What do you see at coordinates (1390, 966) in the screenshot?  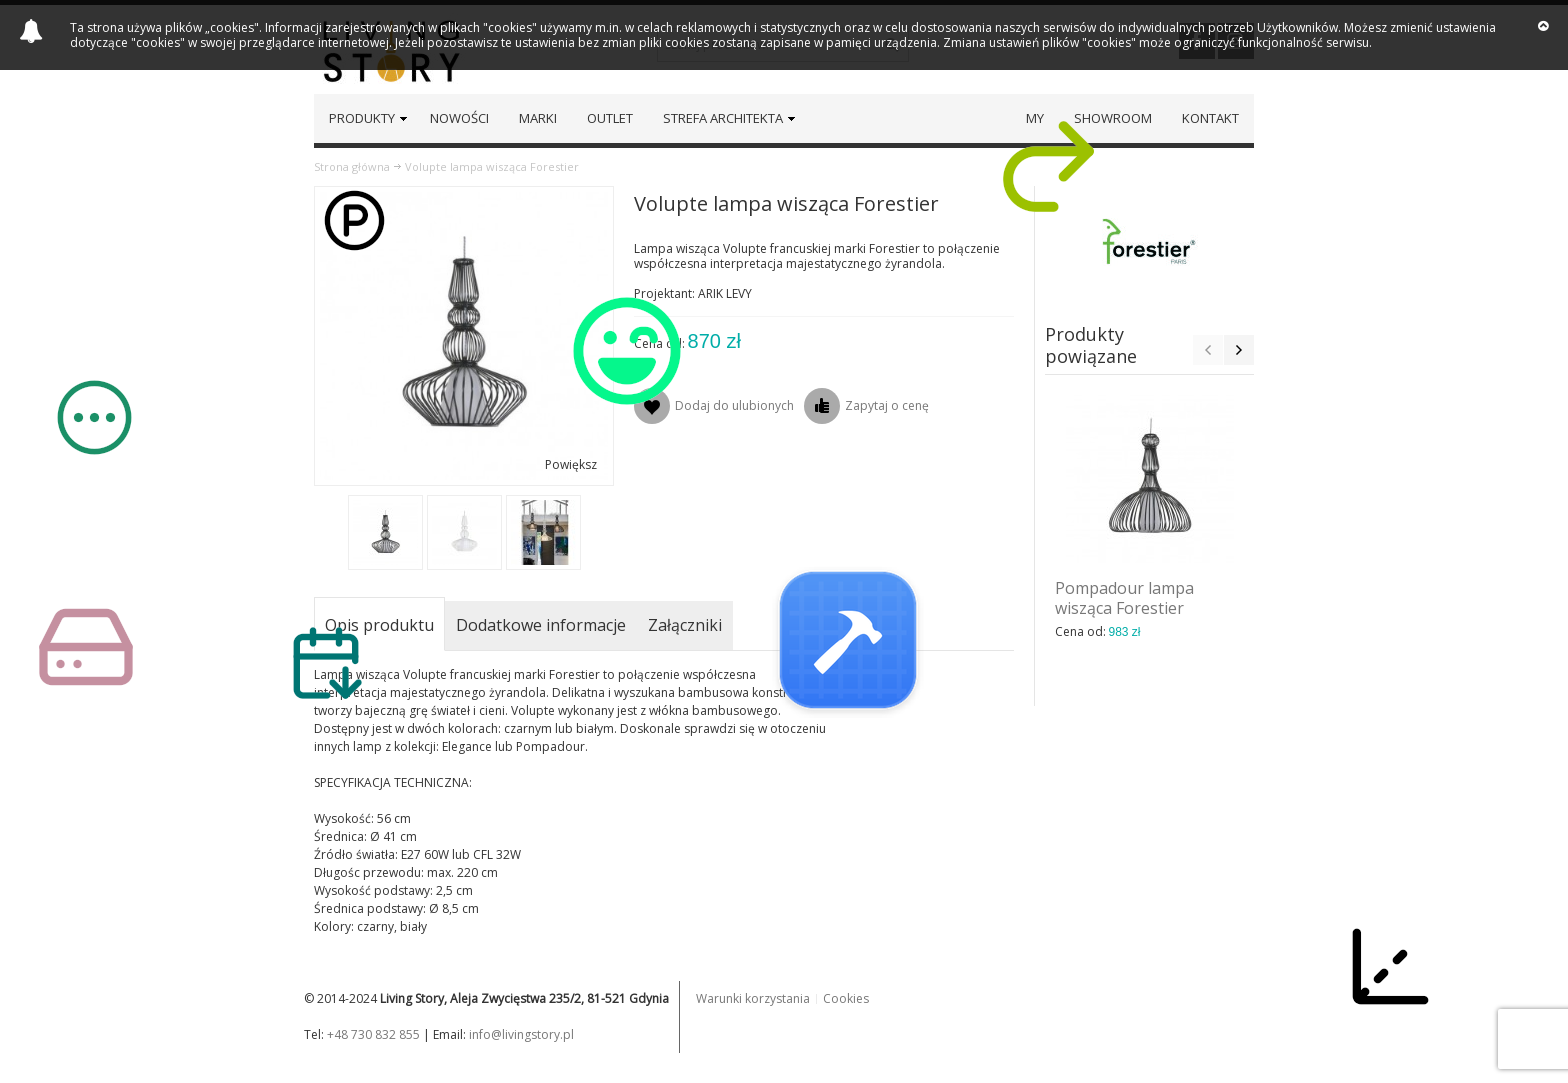 I see `toggle 3D view mode` at bounding box center [1390, 966].